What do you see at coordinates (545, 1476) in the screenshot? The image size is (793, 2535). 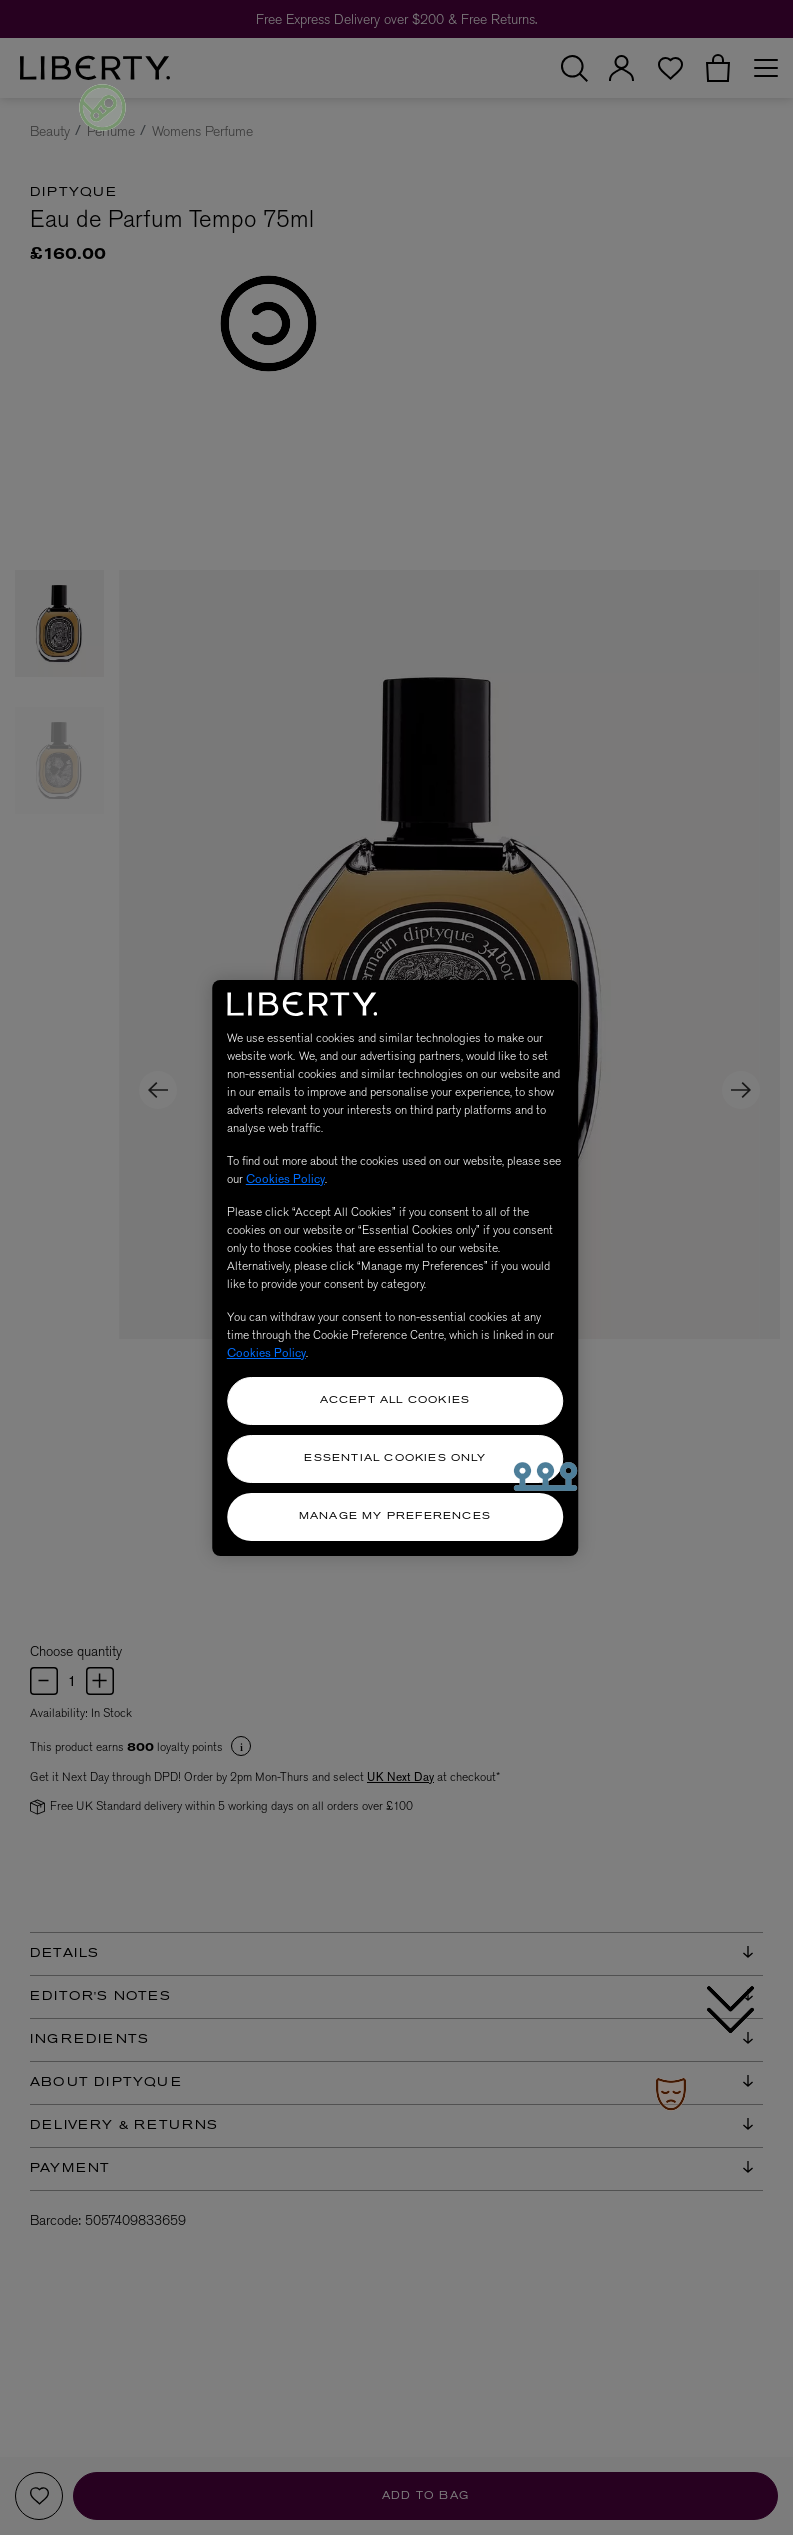 I see `view bus network topology` at bounding box center [545, 1476].